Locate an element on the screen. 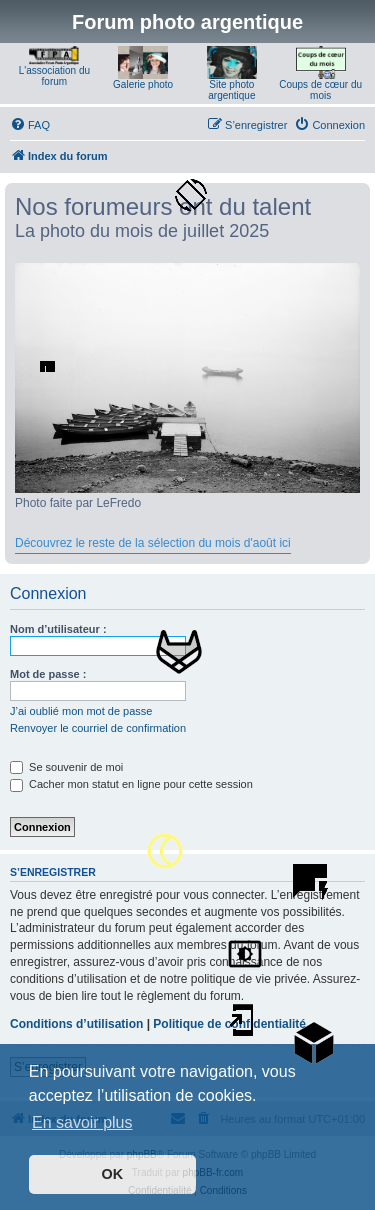 The width and height of the screenshot is (375, 1210). rotate screen orientation is located at coordinates (191, 195).